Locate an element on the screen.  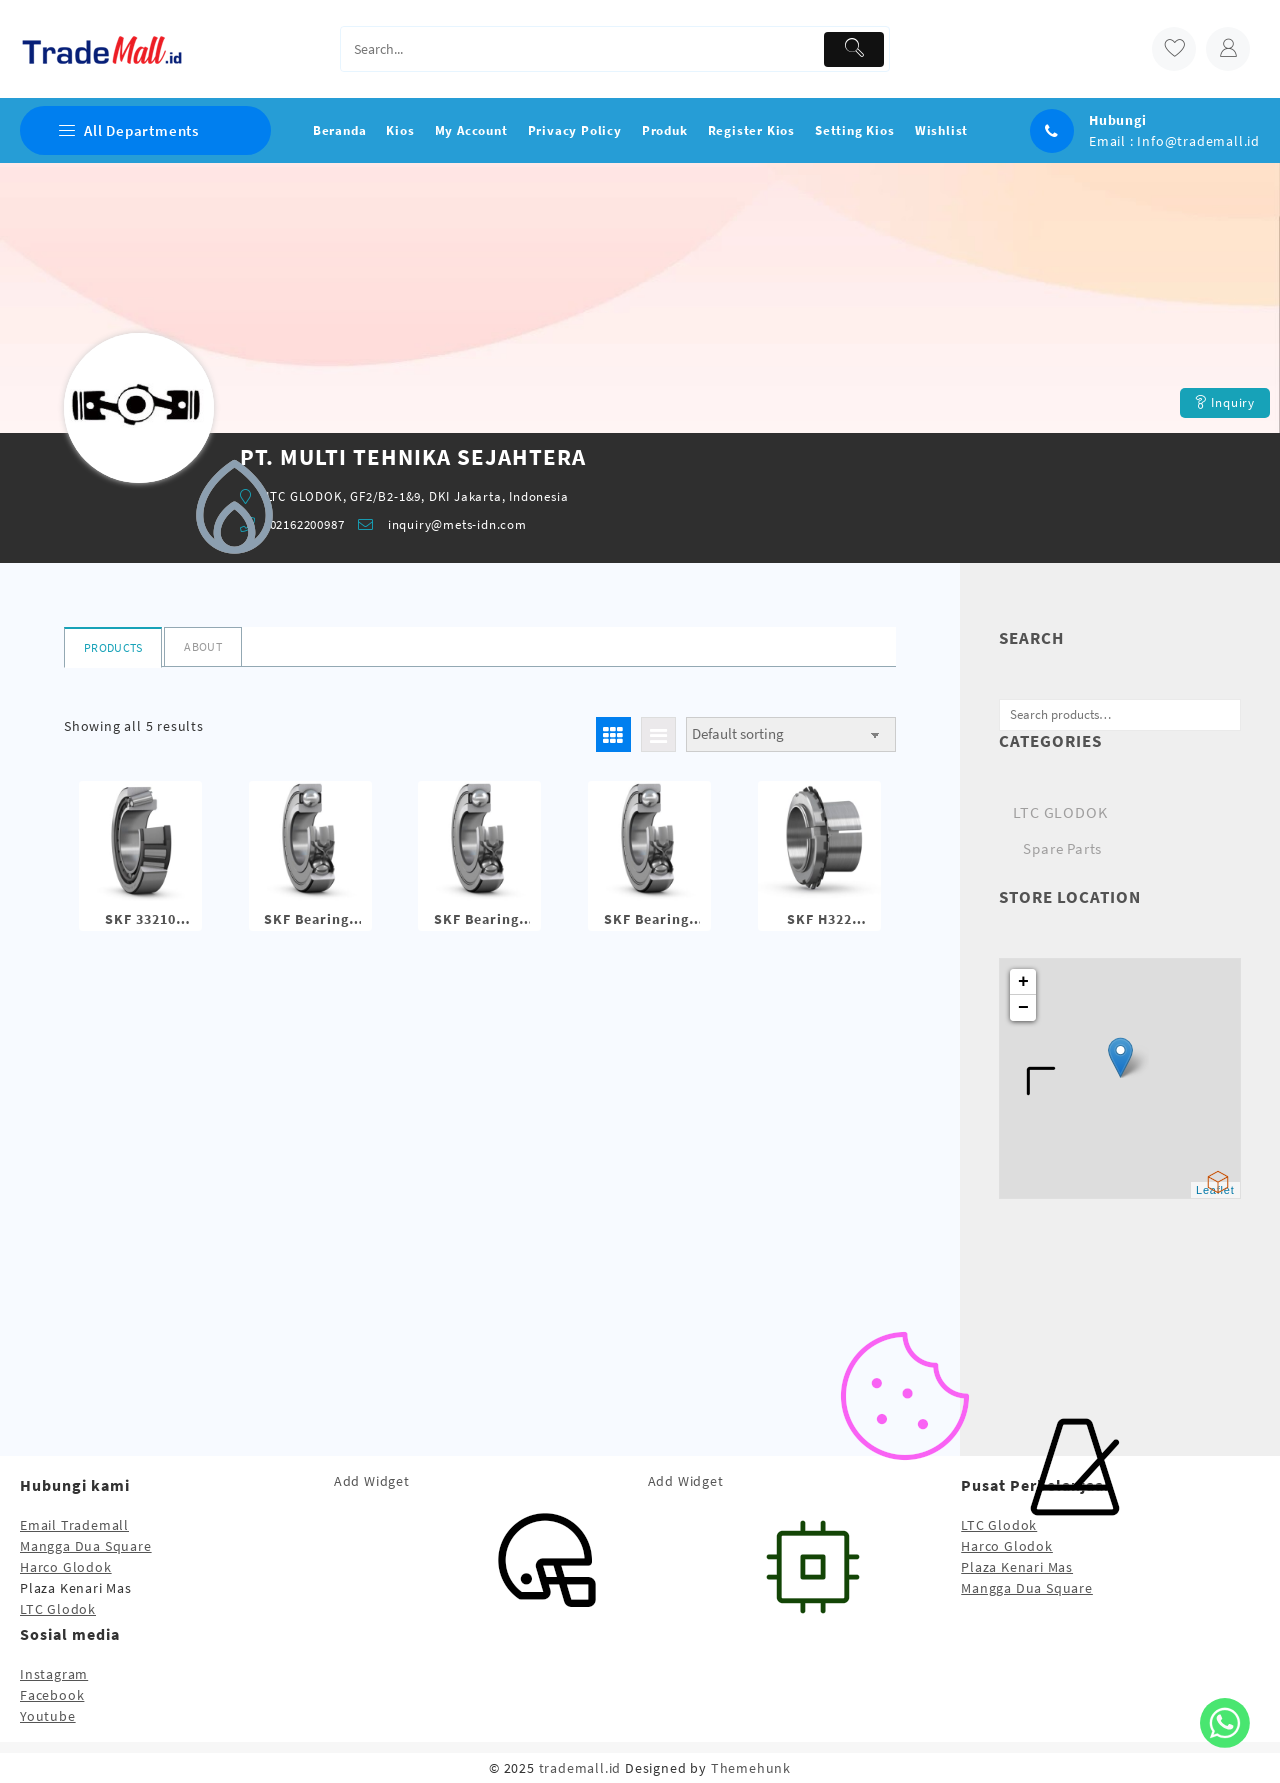
view system processor information is located at coordinates (813, 1567).